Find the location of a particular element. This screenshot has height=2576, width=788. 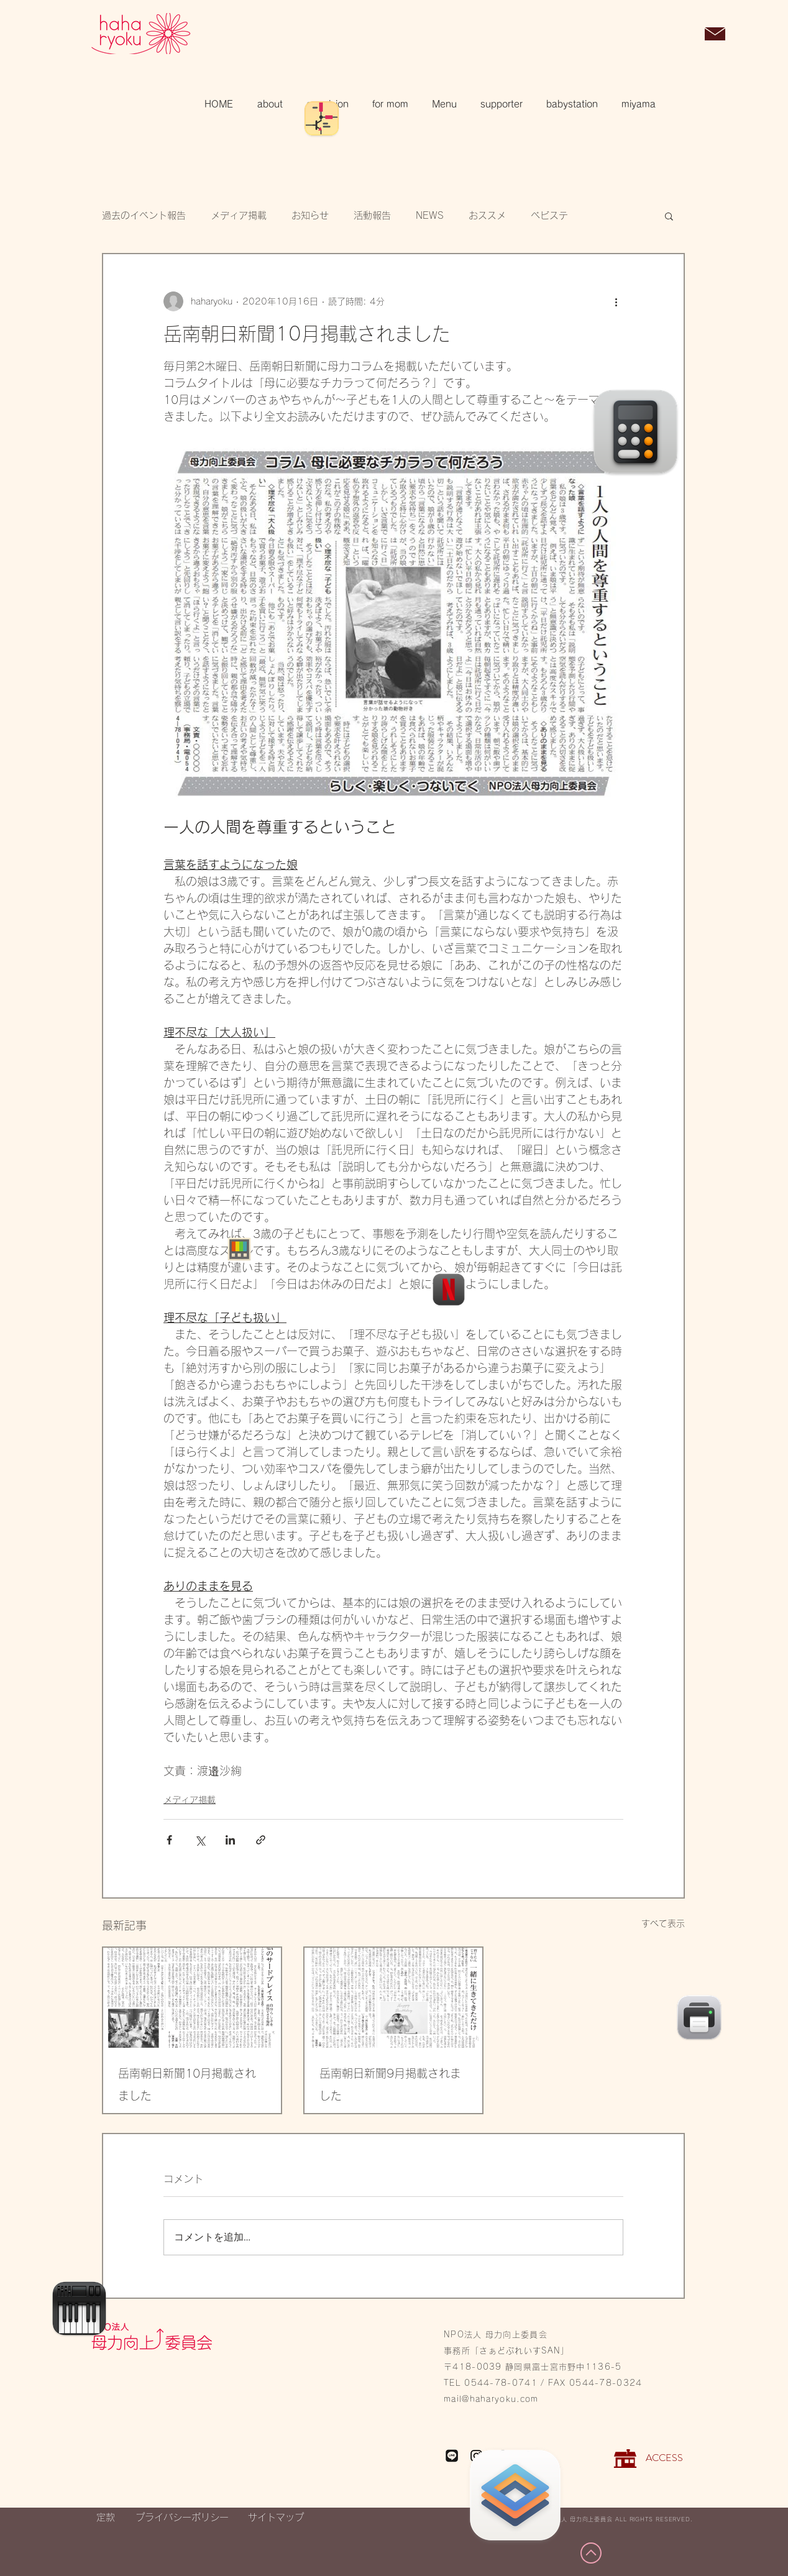

open audio MIDI setup to configure sound devices is located at coordinates (79, 2308).